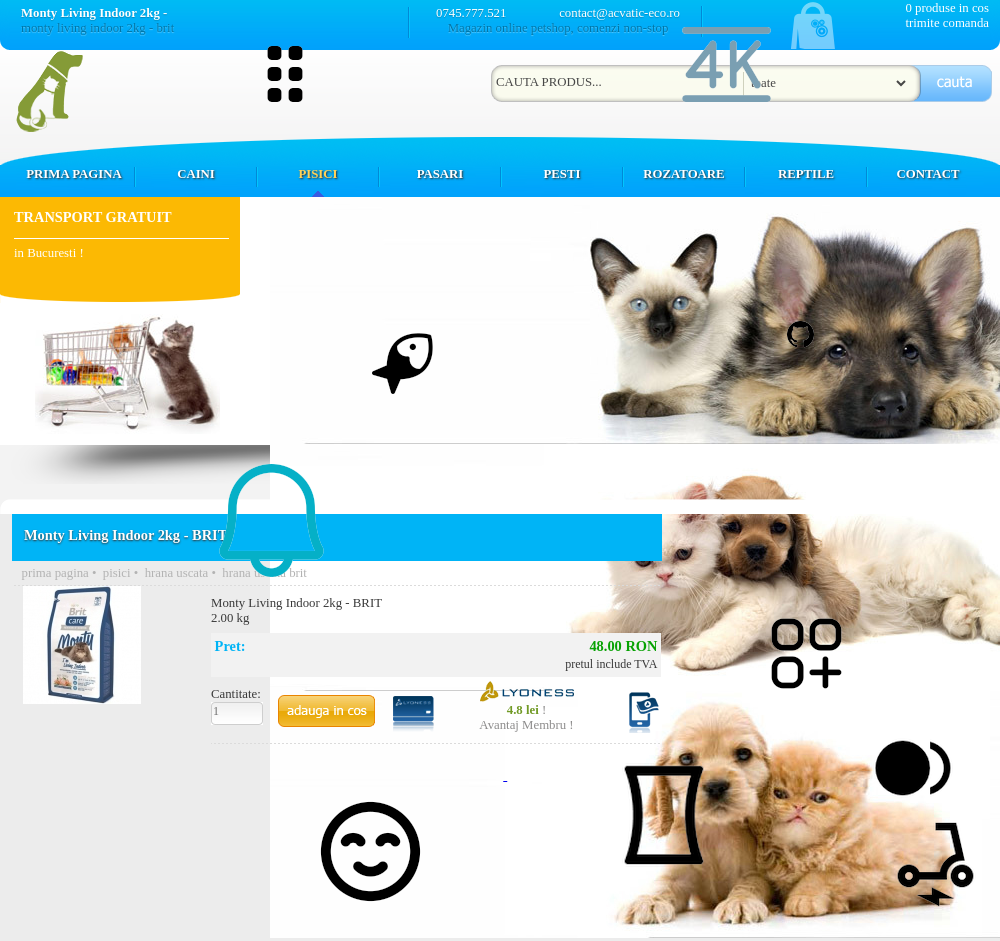 The width and height of the screenshot is (1000, 941). I want to click on indicates 4K video resolution quality, so click(726, 64).